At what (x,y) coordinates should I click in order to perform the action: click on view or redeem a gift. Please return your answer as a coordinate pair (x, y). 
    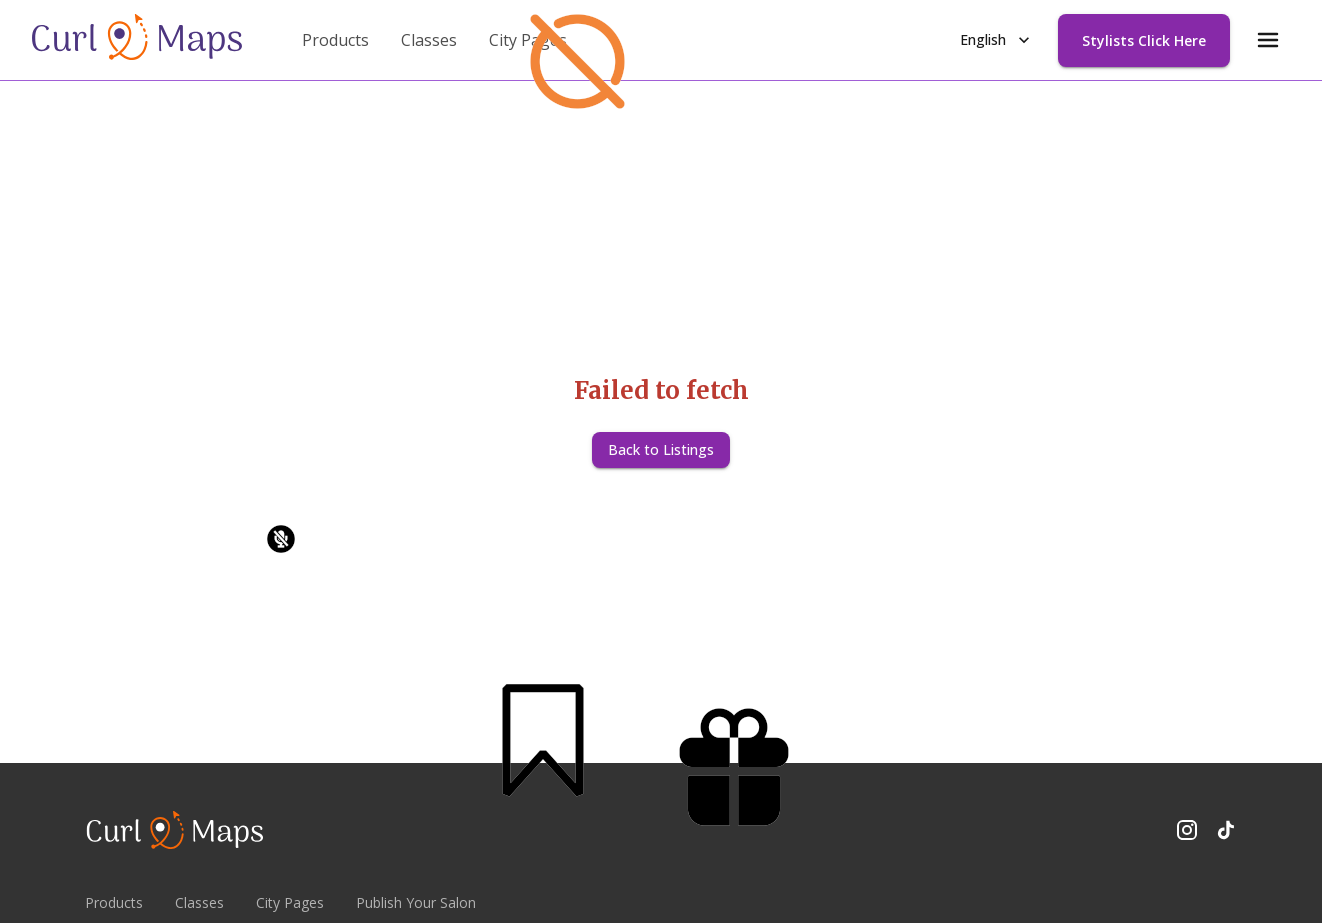
    Looking at the image, I should click on (734, 767).